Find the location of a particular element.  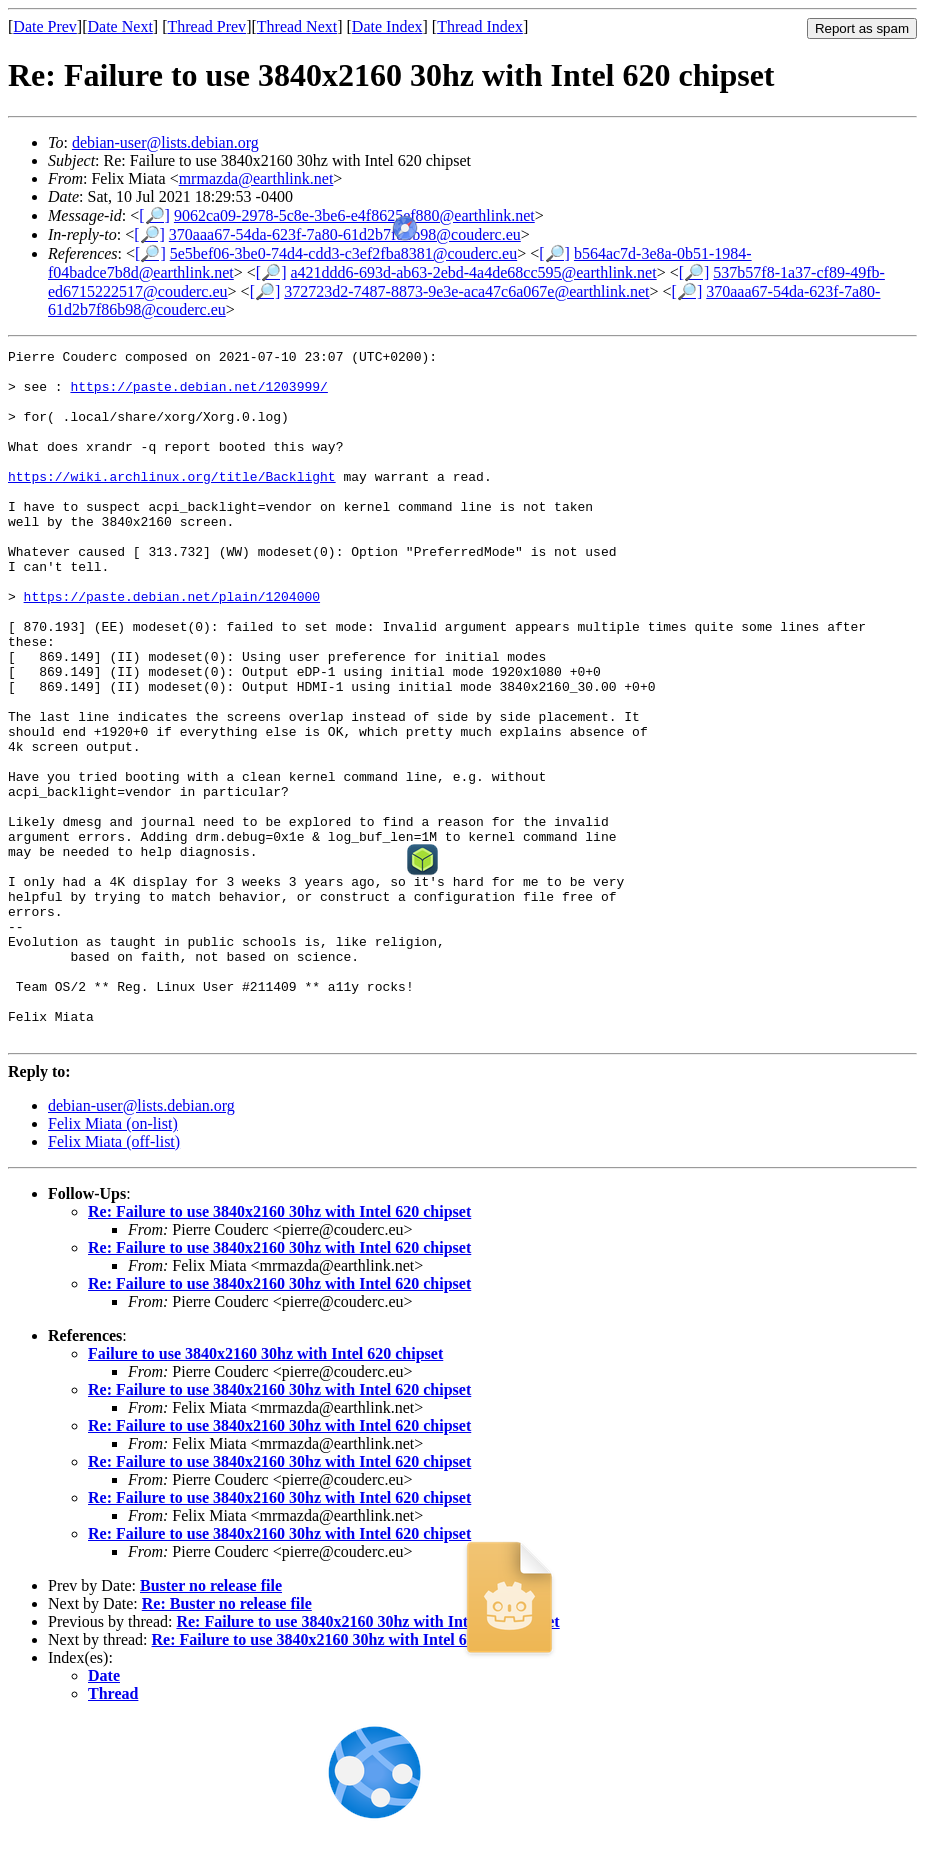

open balenaEtcher to flash OS images is located at coordinates (422, 859).